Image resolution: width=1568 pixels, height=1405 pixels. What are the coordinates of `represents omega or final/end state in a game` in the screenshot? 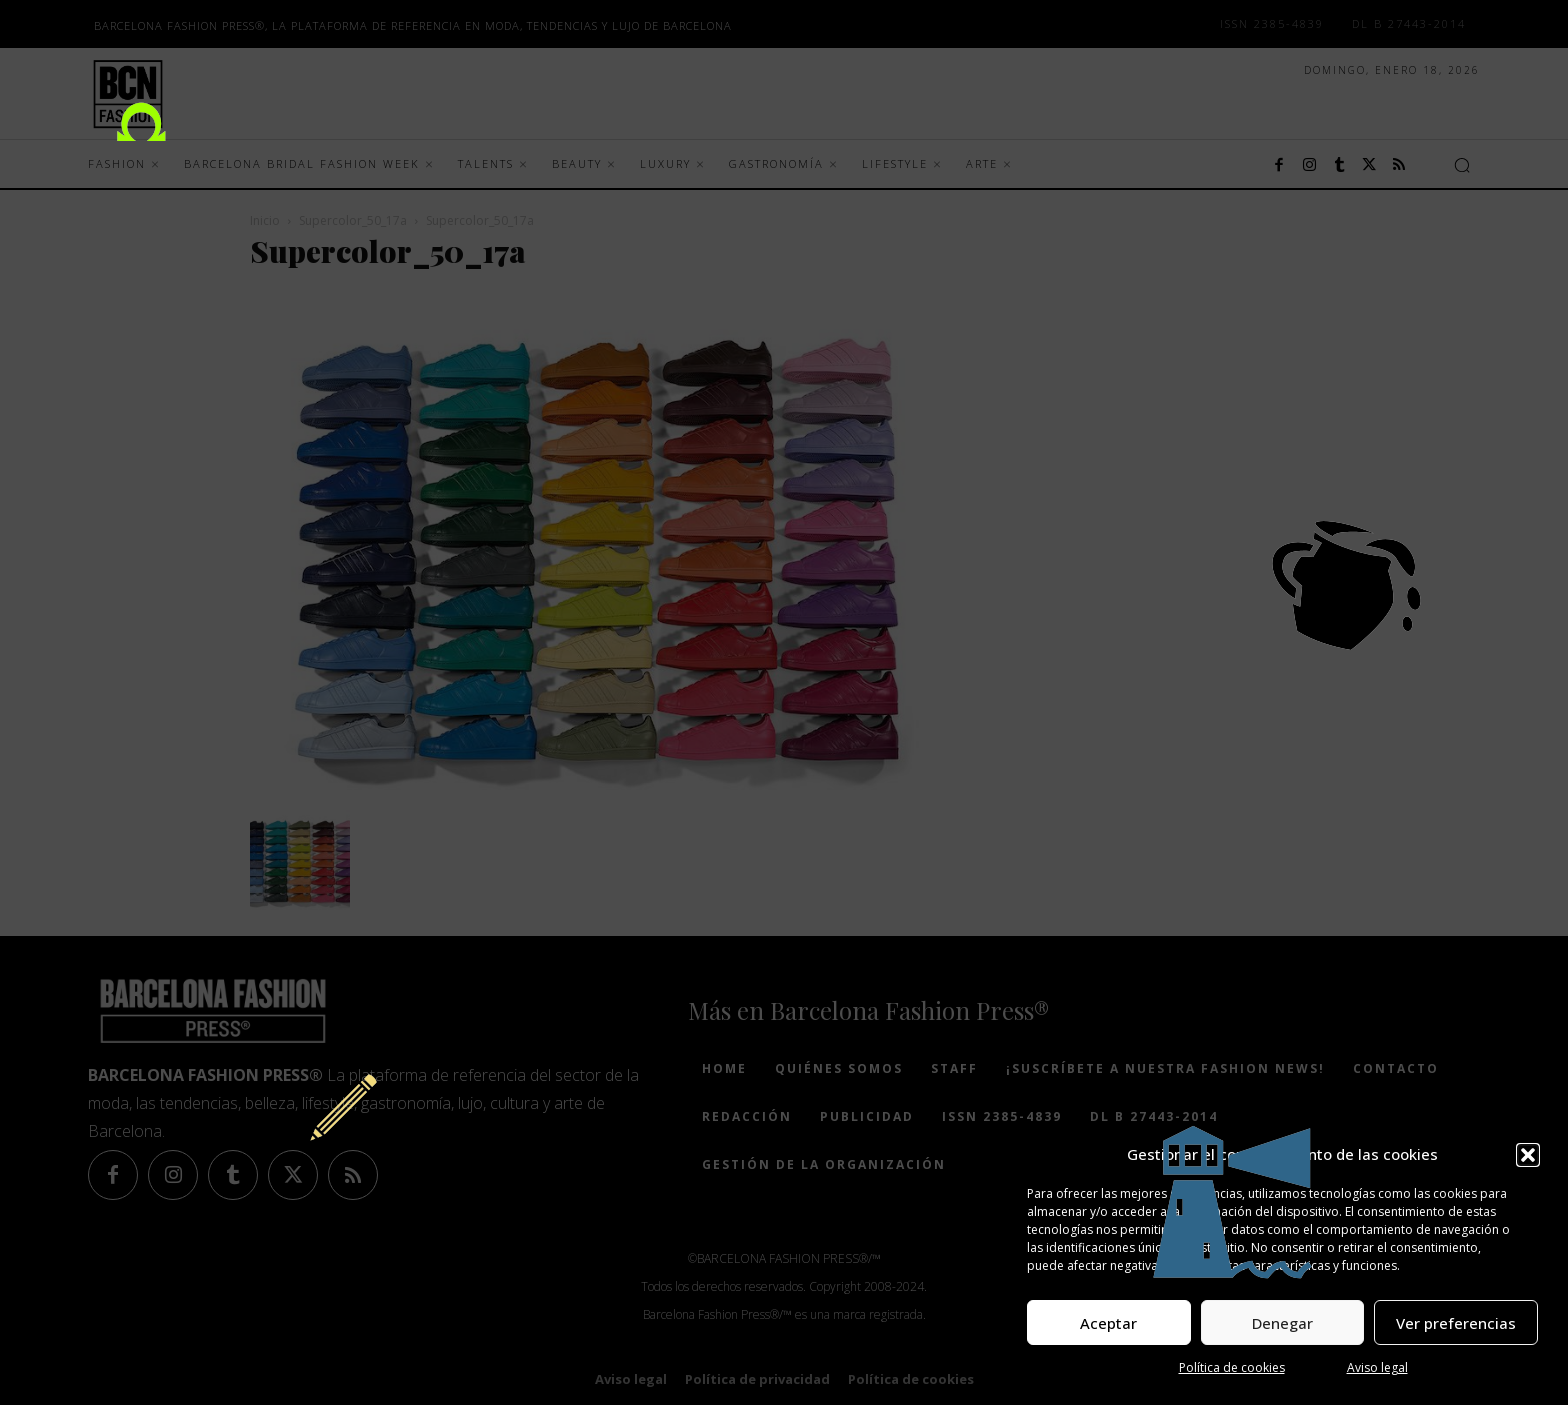 It's located at (141, 122).